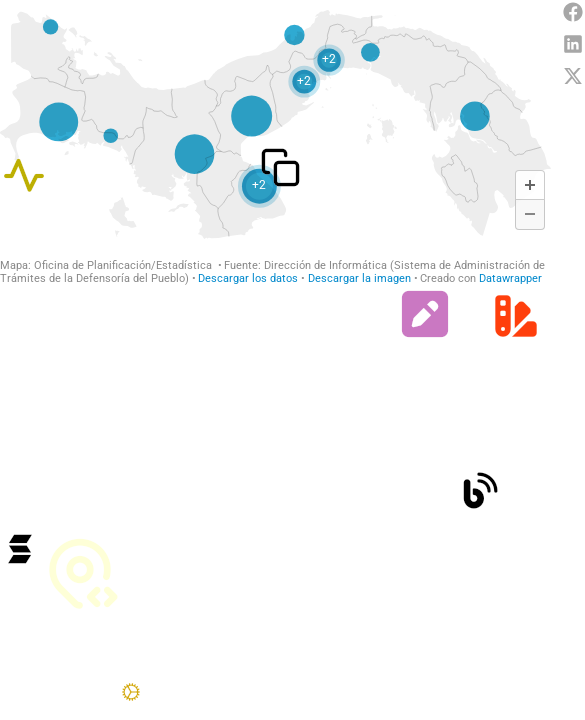  Describe the element at coordinates (479, 490) in the screenshot. I see `access blog or publishing platform` at that location.